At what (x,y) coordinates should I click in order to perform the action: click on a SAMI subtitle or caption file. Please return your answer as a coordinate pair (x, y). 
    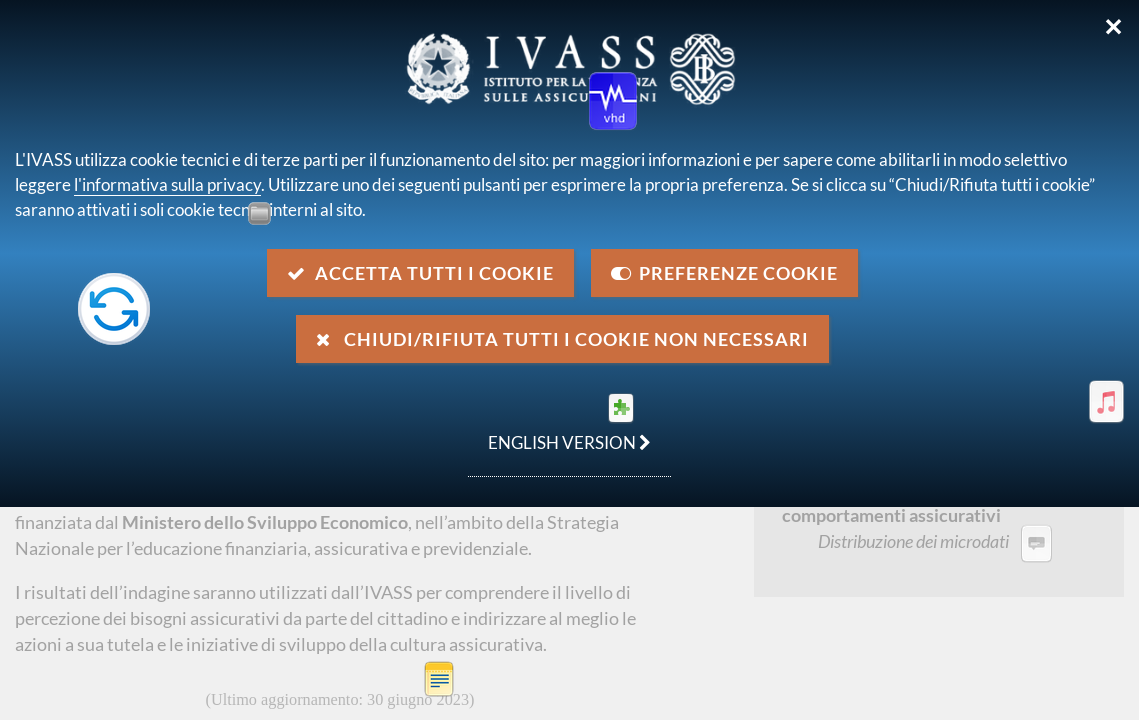
    Looking at the image, I should click on (1036, 543).